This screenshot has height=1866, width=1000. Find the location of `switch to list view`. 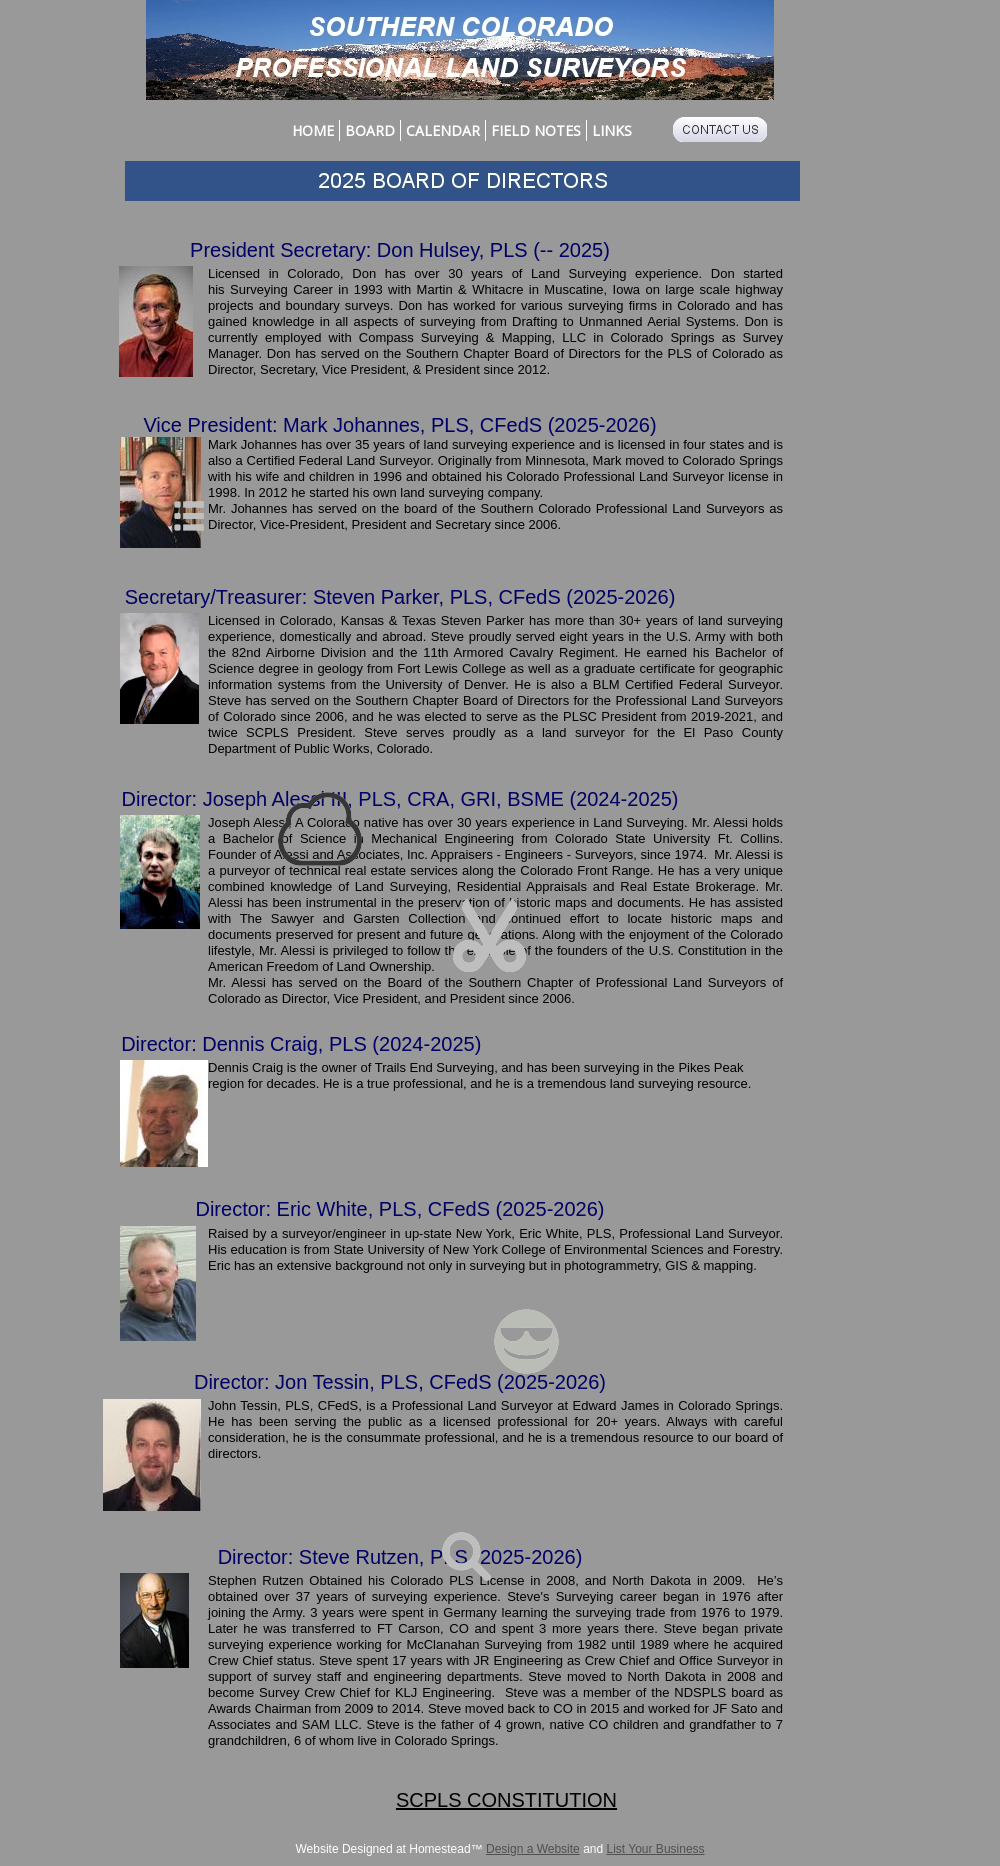

switch to list view is located at coordinates (189, 516).